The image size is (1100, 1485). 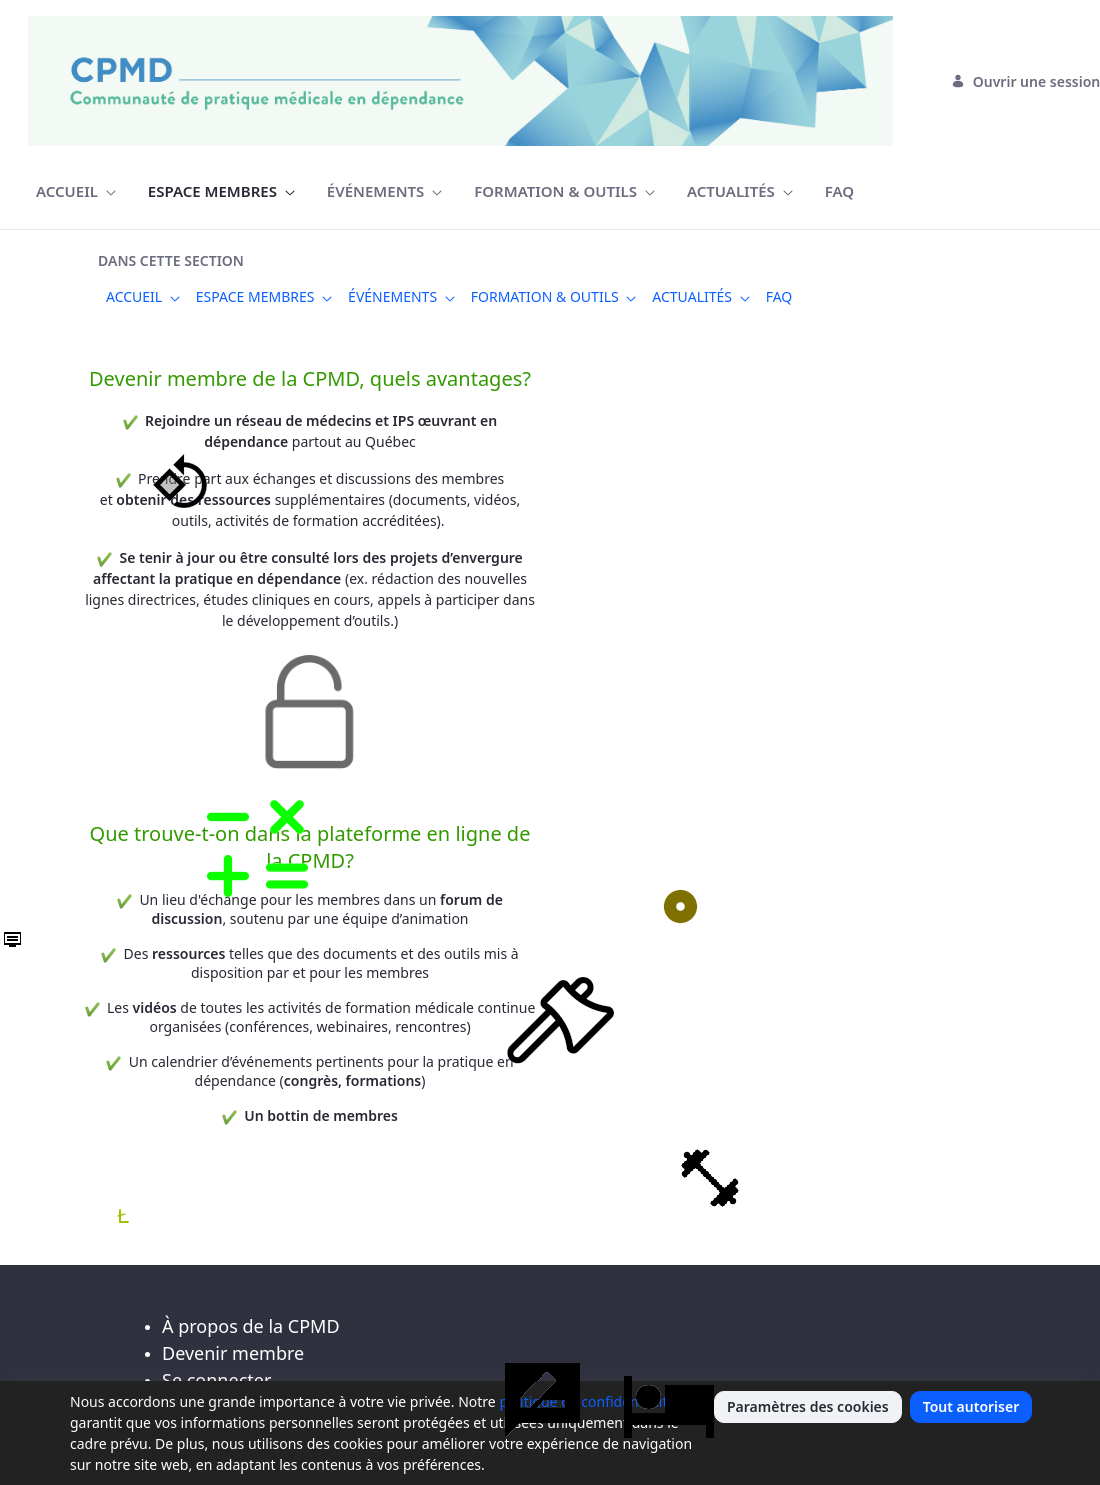 What do you see at coordinates (123, 1216) in the screenshot?
I see `indicates litecoin cryptocurrency` at bounding box center [123, 1216].